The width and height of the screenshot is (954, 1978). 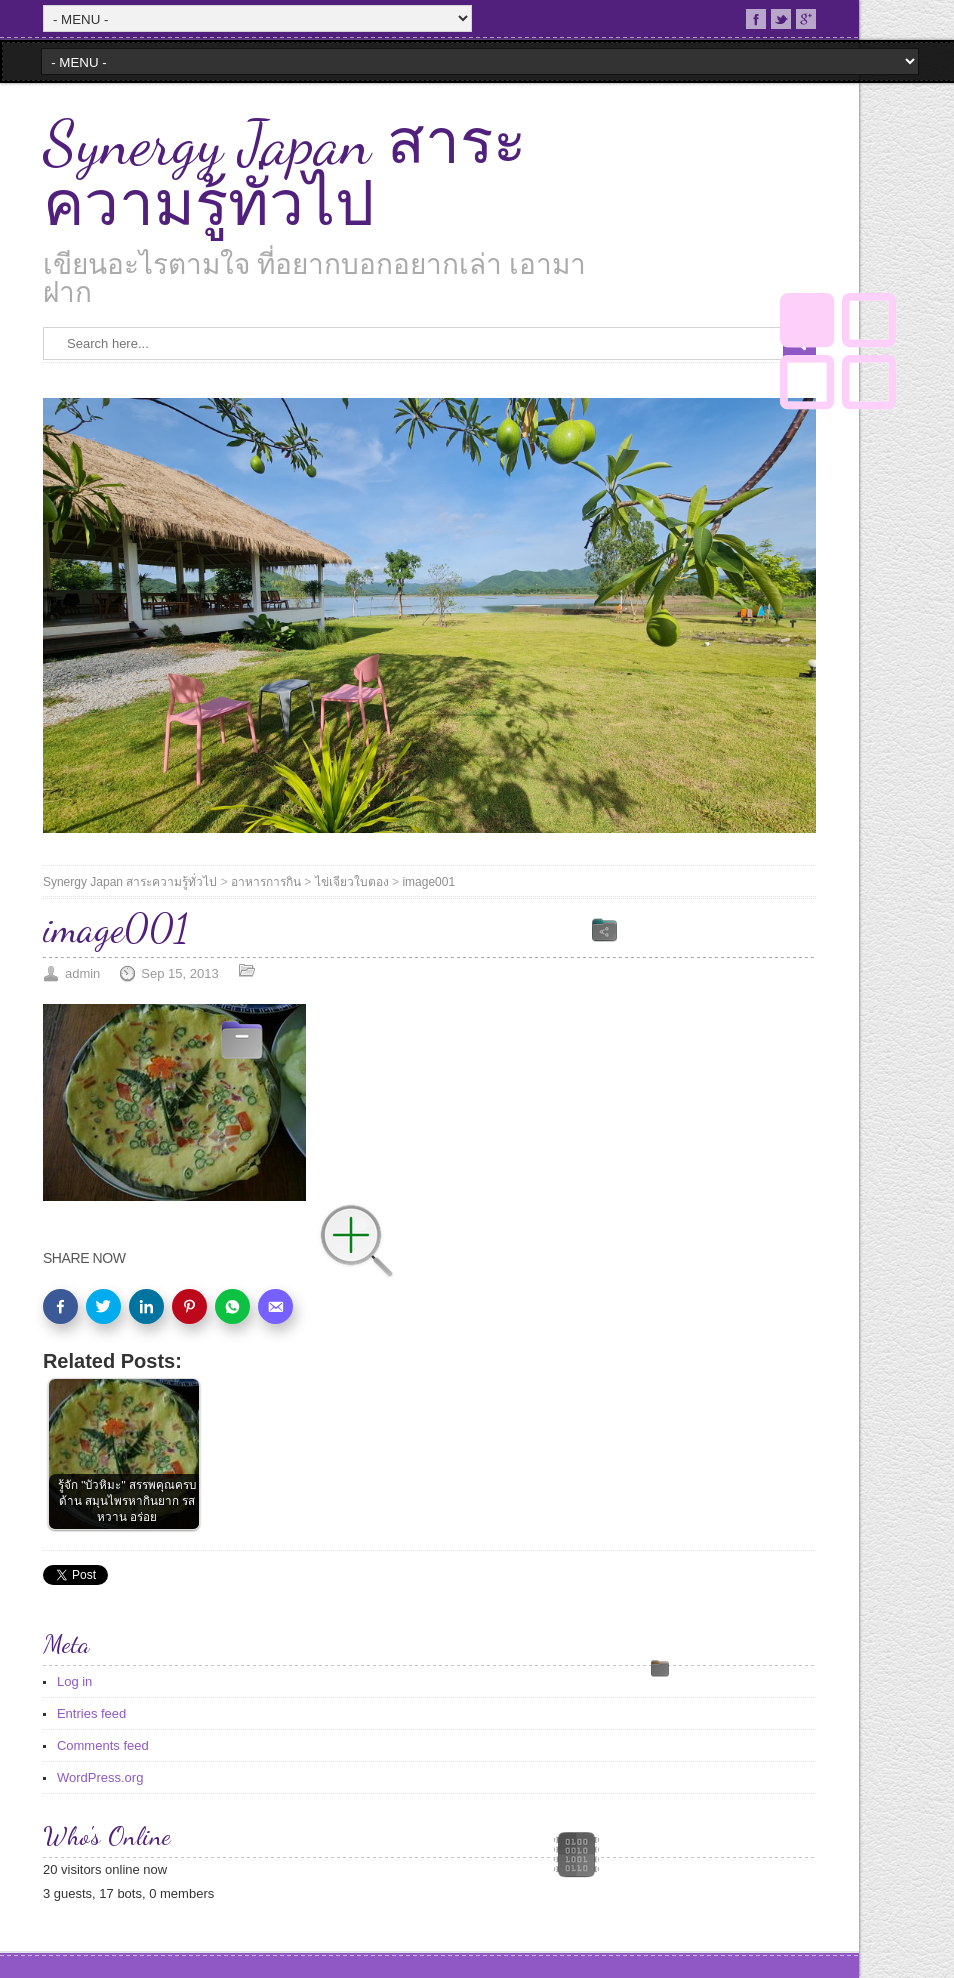 I want to click on access application preferences or settings, so click(x=842, y=355).